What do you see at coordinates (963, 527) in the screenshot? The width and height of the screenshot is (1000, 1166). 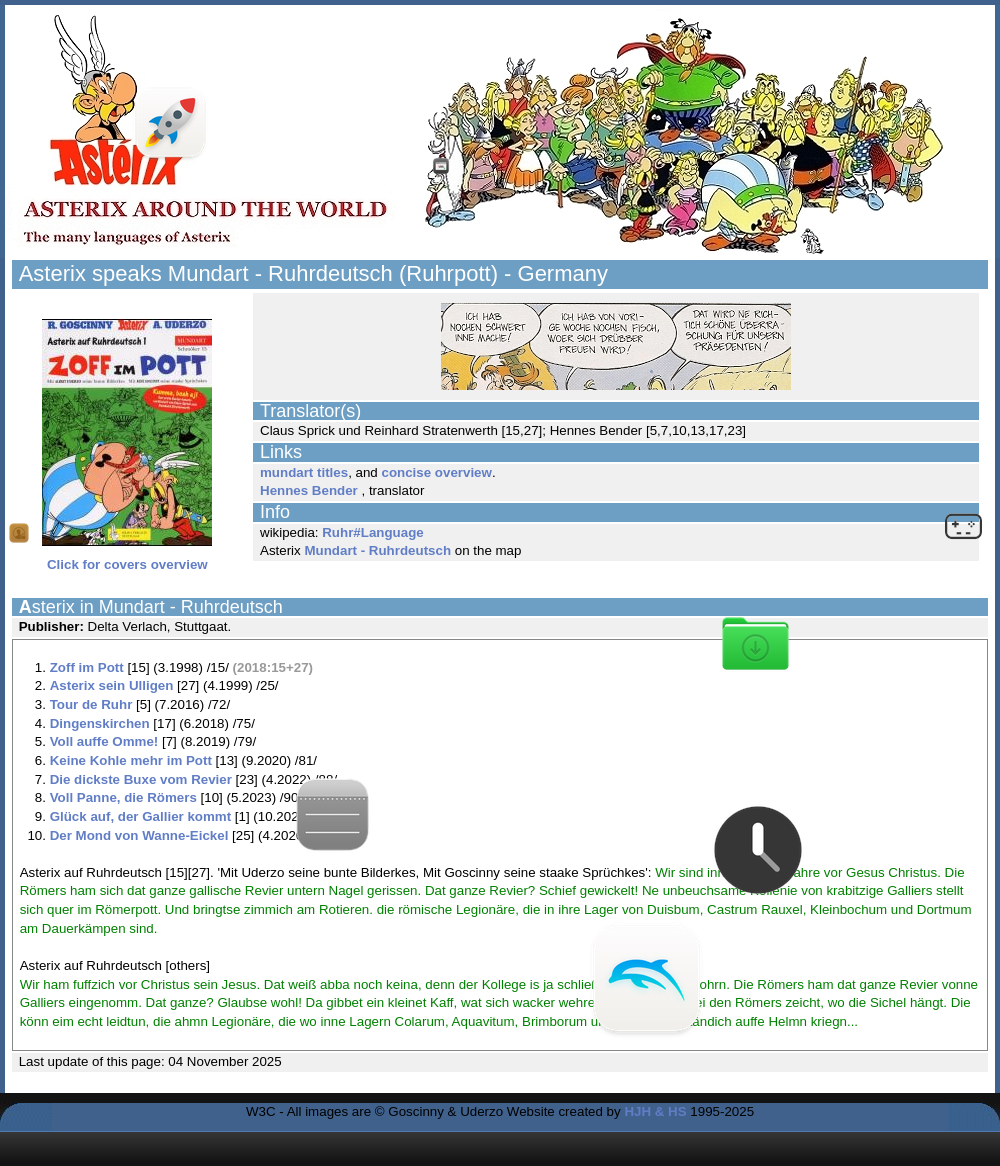 I see `connect a game controller` at bounding box center [963, 527].